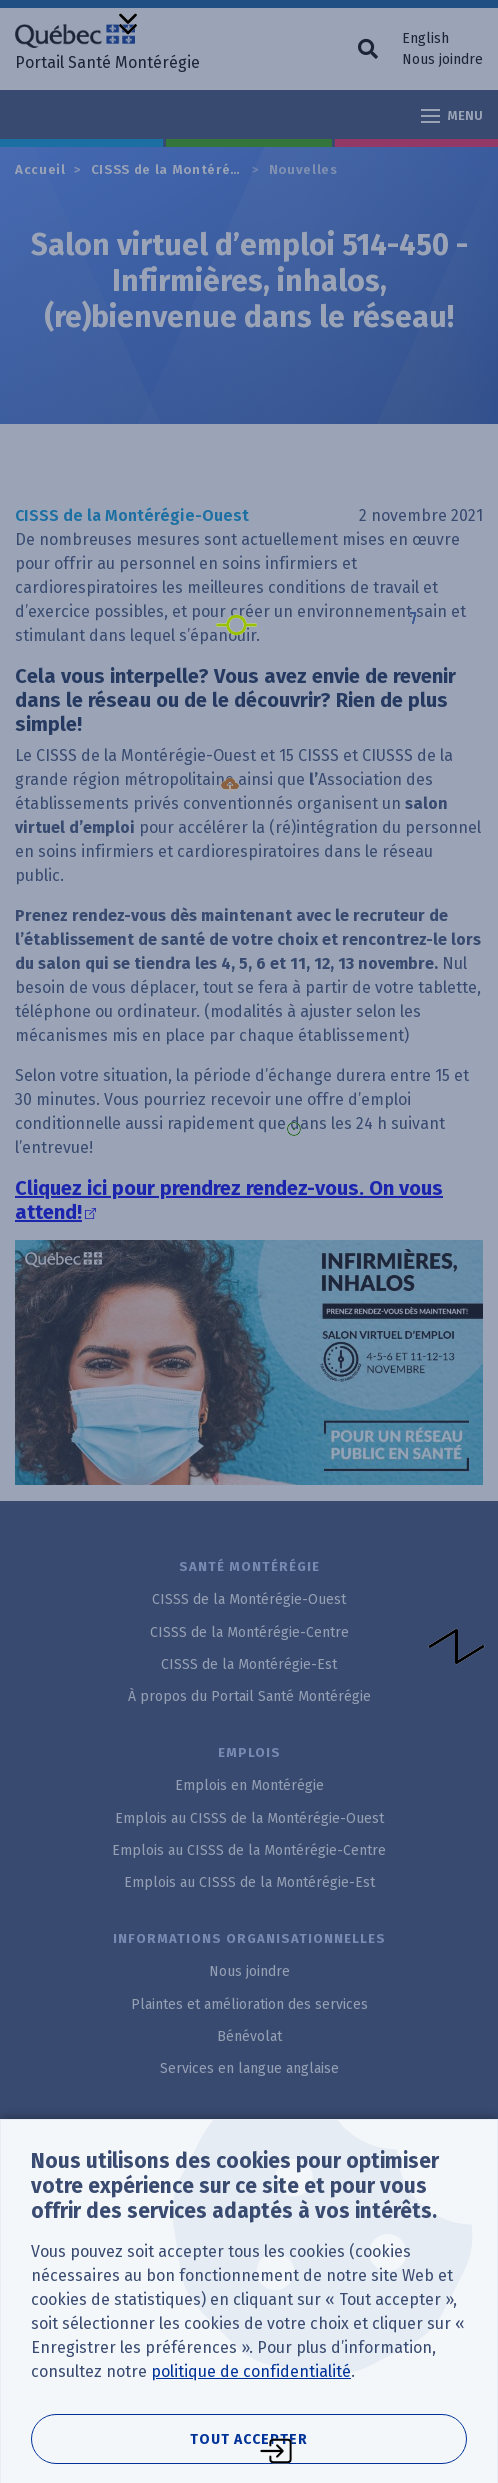 This screenshot has height=2483, width=498. What do you see at coordinates (294, 1129) in the screenshot?
I see `view open issues or bugs` at bounding box center [294, 1129].